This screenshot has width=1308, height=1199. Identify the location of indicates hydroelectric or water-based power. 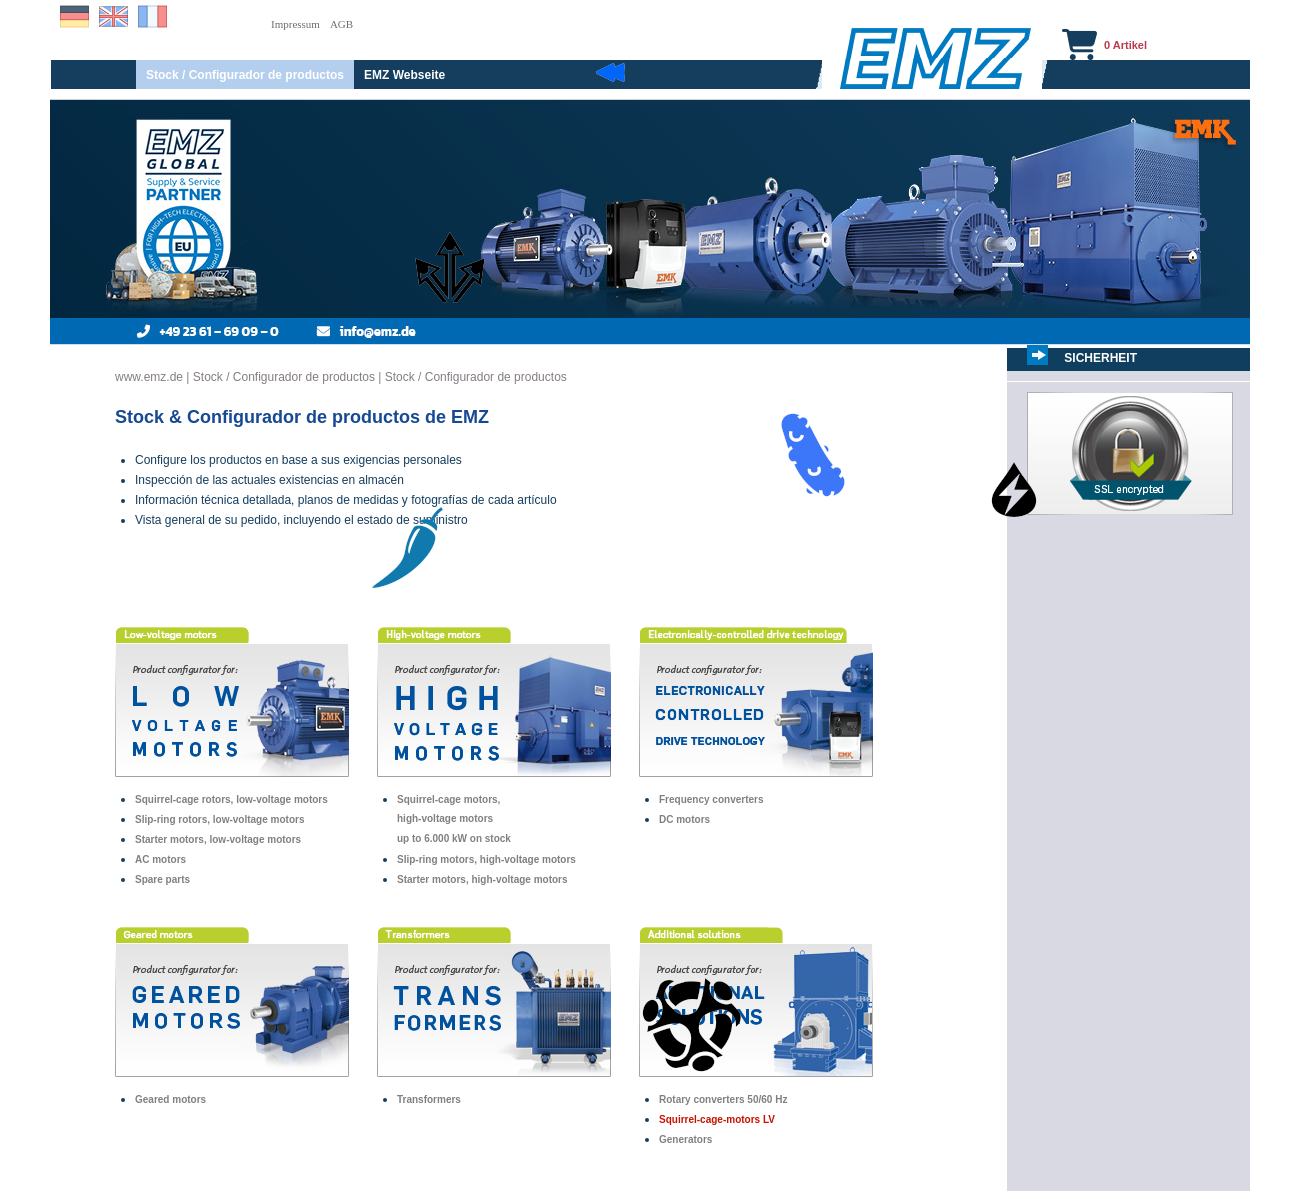
(1014, 489).